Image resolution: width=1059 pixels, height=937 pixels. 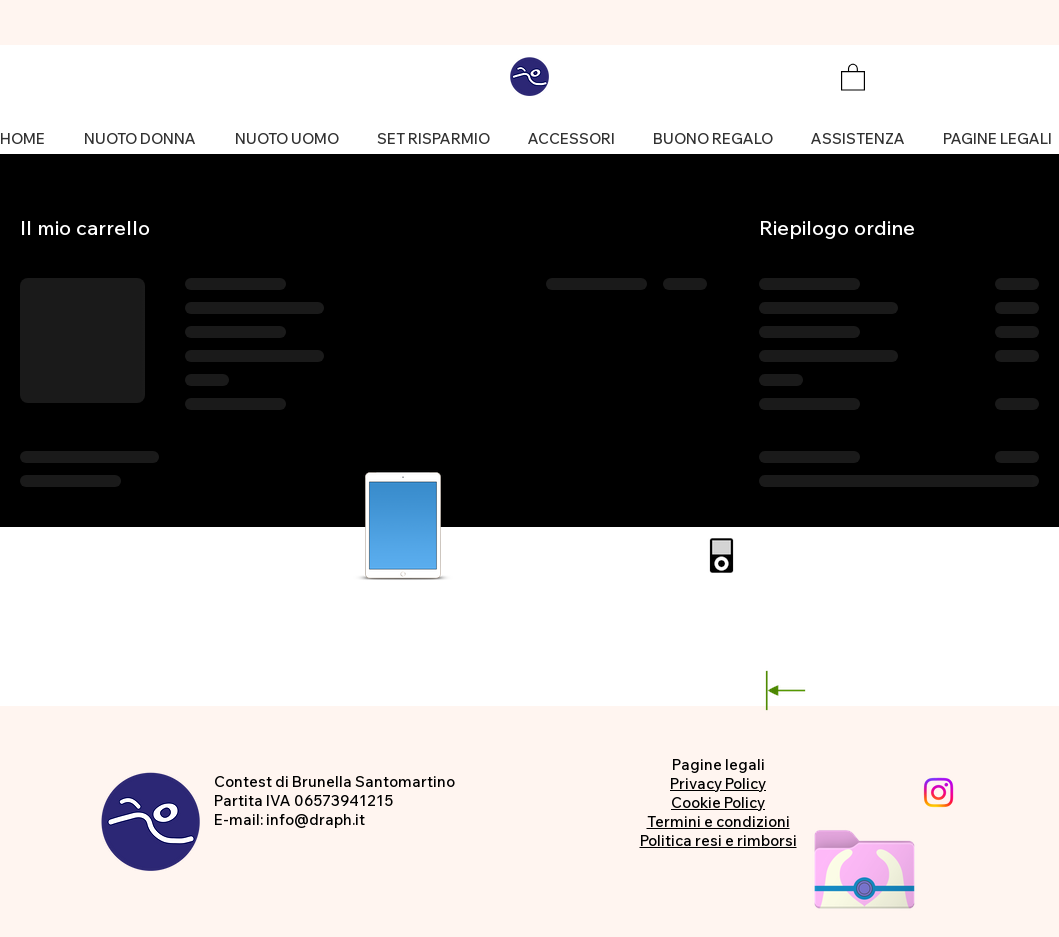 I want to click on go to the first item in a list or sequence, so click(x=785, y=690).